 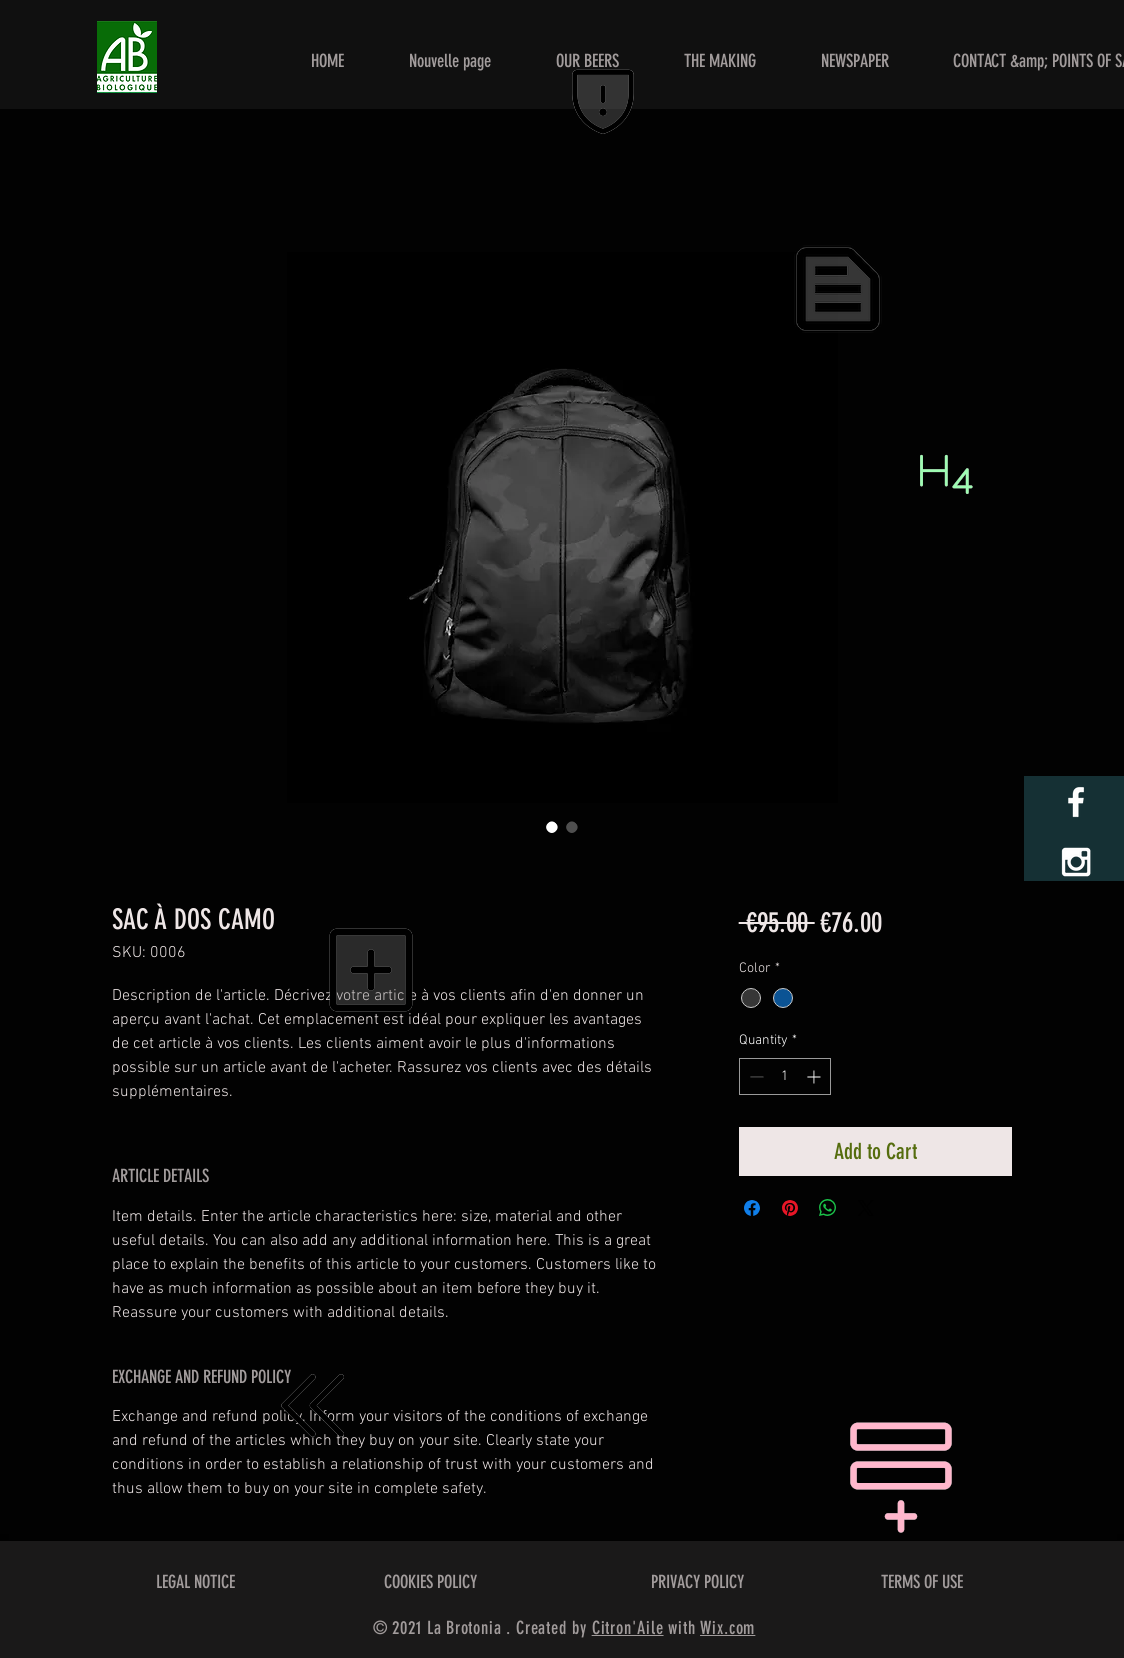 I want to click on add a new row to the bottom of a table, so click(x=901, y=1469).